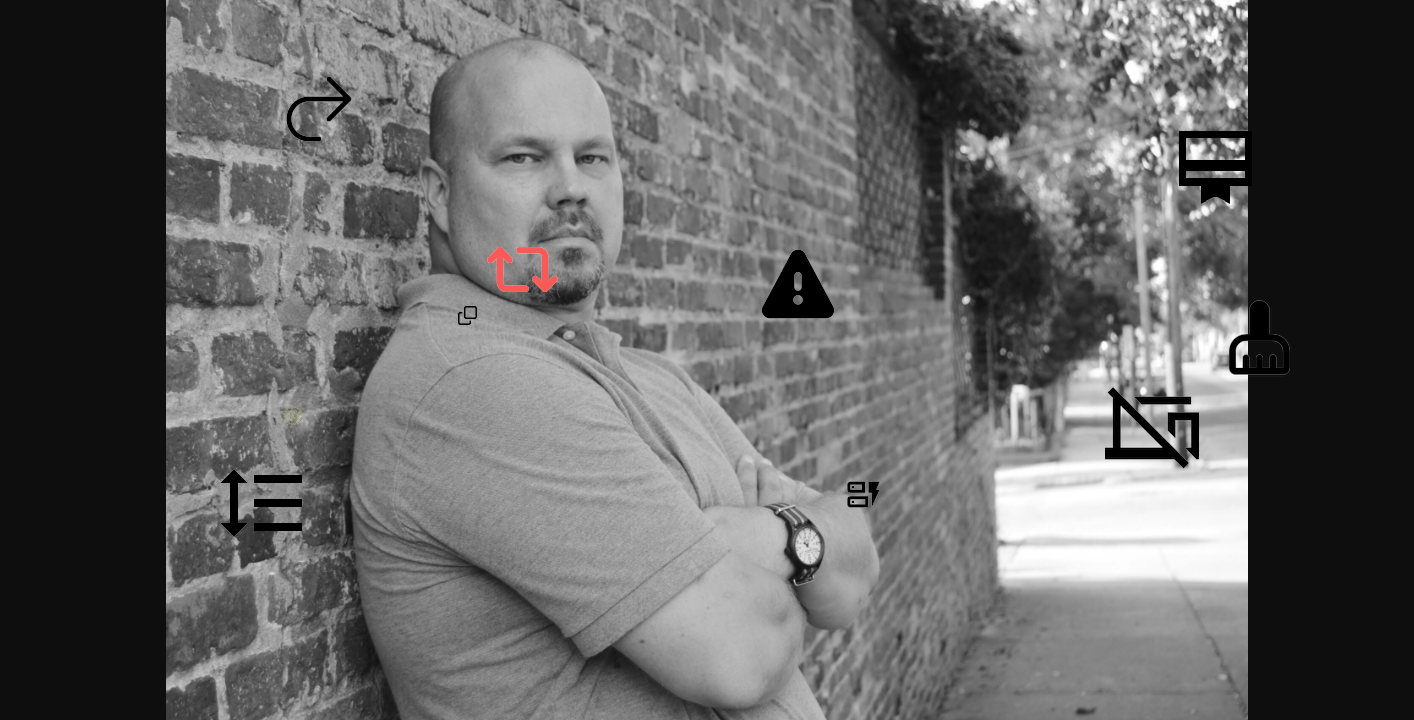 The image size is (1414, 720). I want to click on redo last action, so click(319, 109).